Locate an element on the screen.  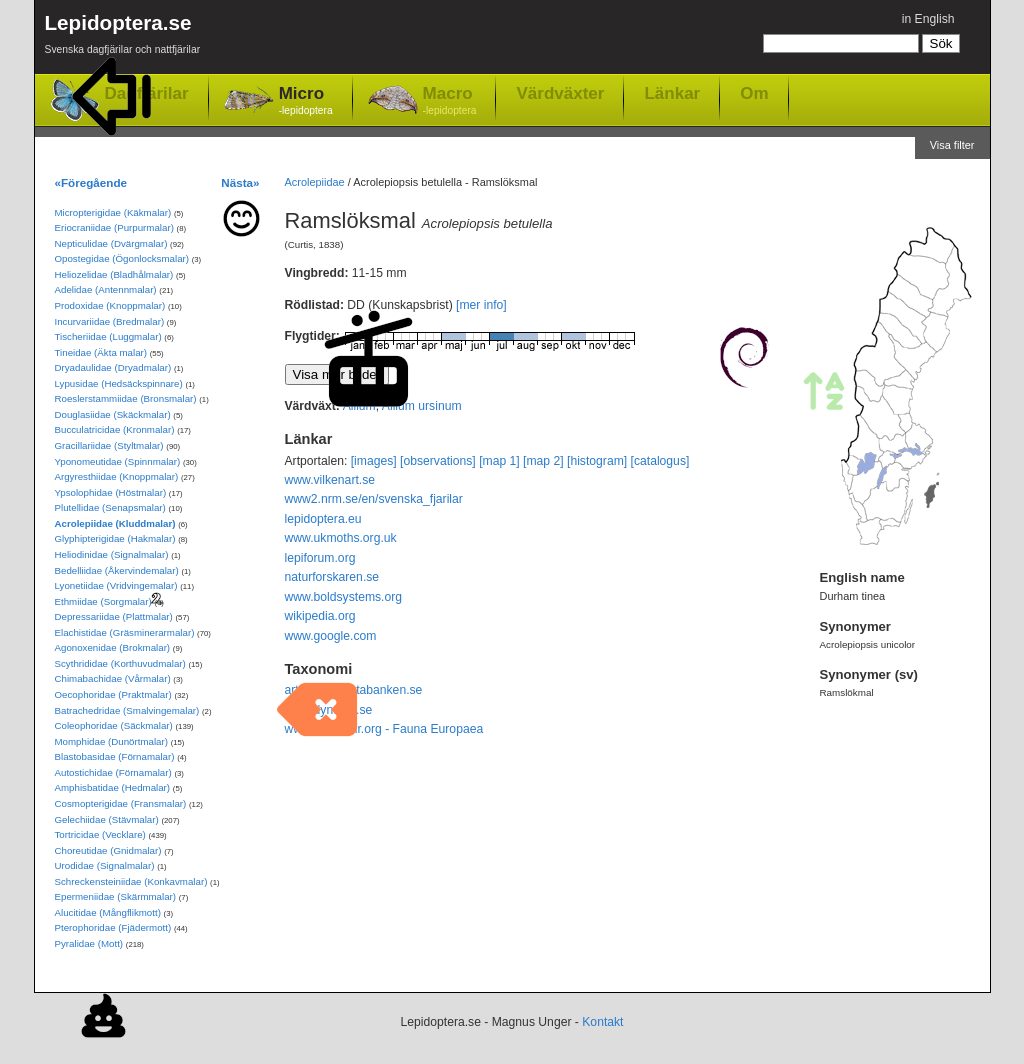
add a poop emoji reaction is located at coordinates (103, 1015).